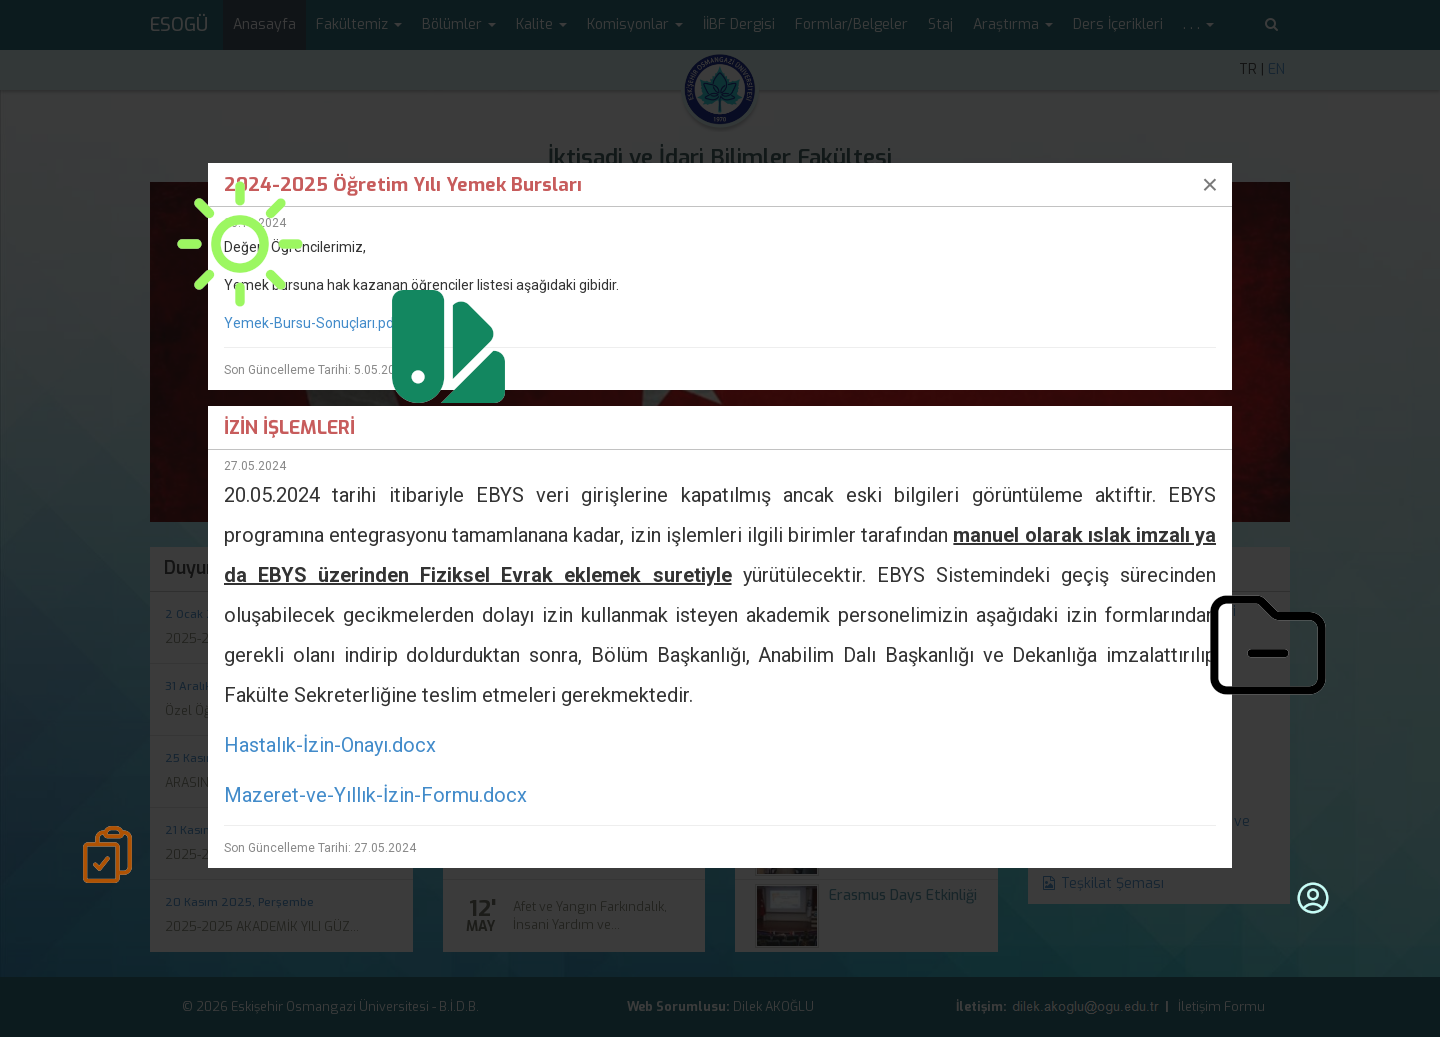 The width and height of the screenshot is (1440, 1037). What do you see at coordinates (1313, 898) in the screenshot?
I see `view your profile` at bounding box center [1313, 898].